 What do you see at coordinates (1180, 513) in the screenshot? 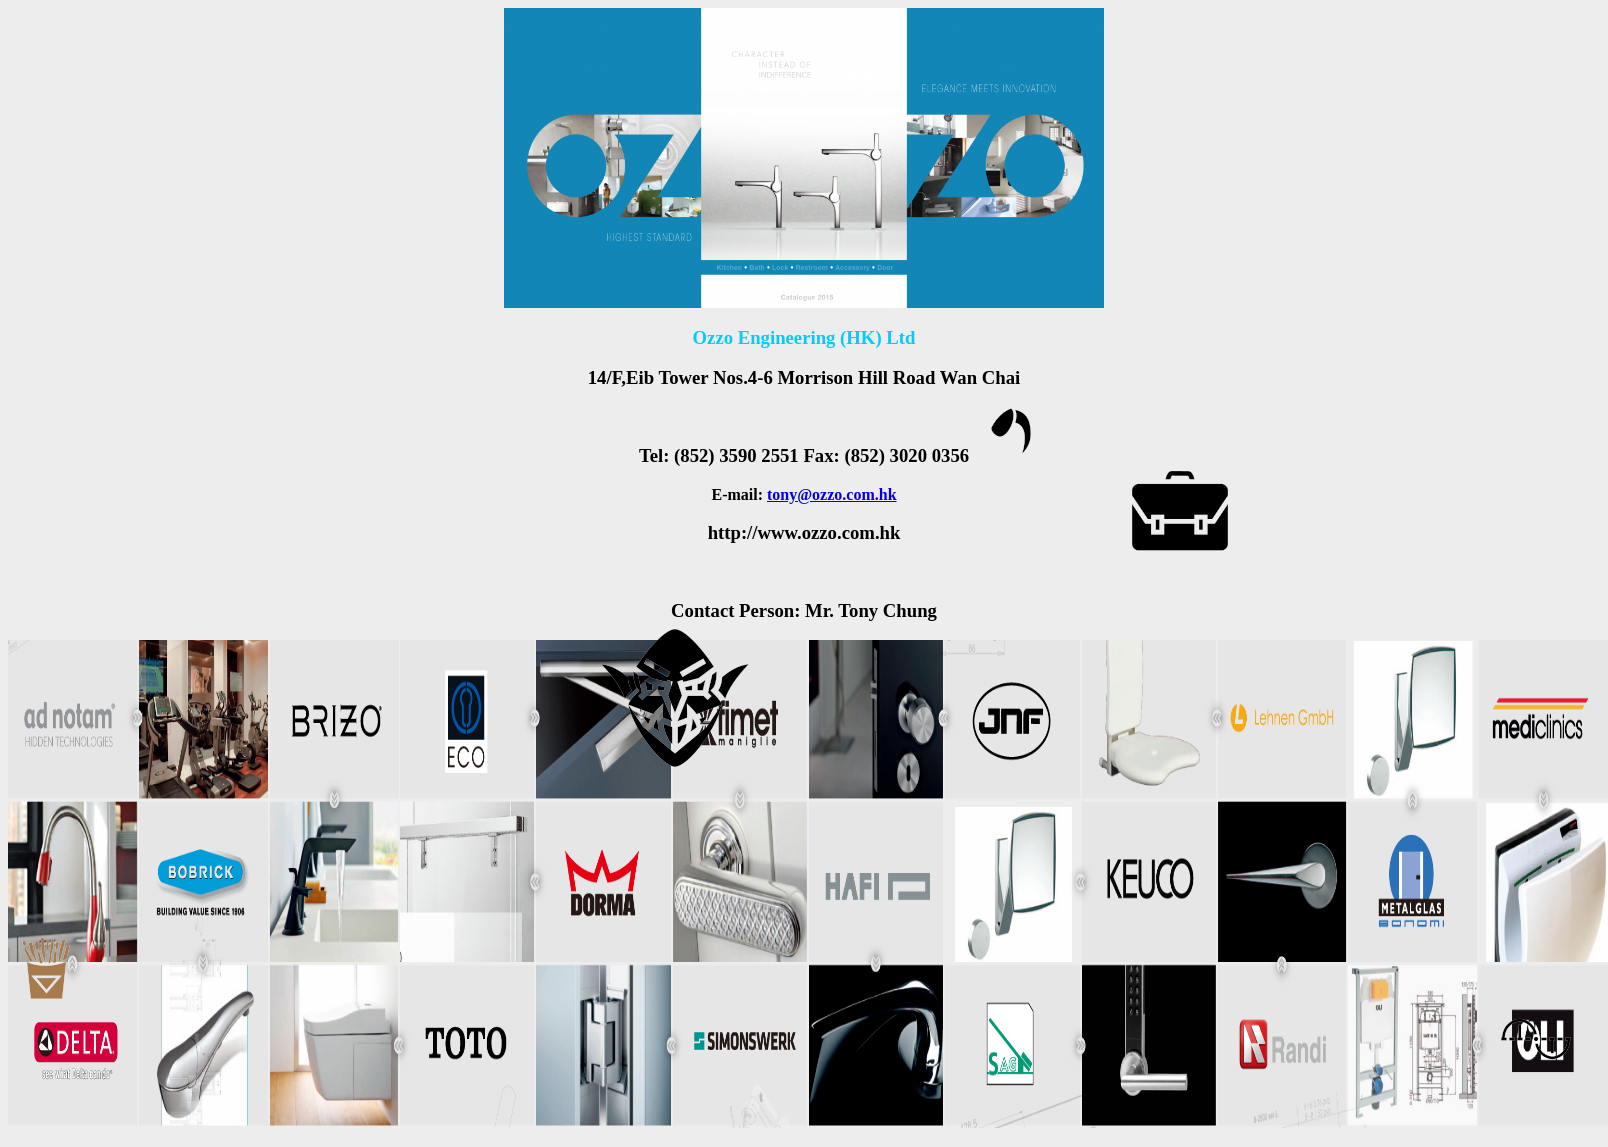
I see `access work or business-related content` at bounding box center [1180, 513].